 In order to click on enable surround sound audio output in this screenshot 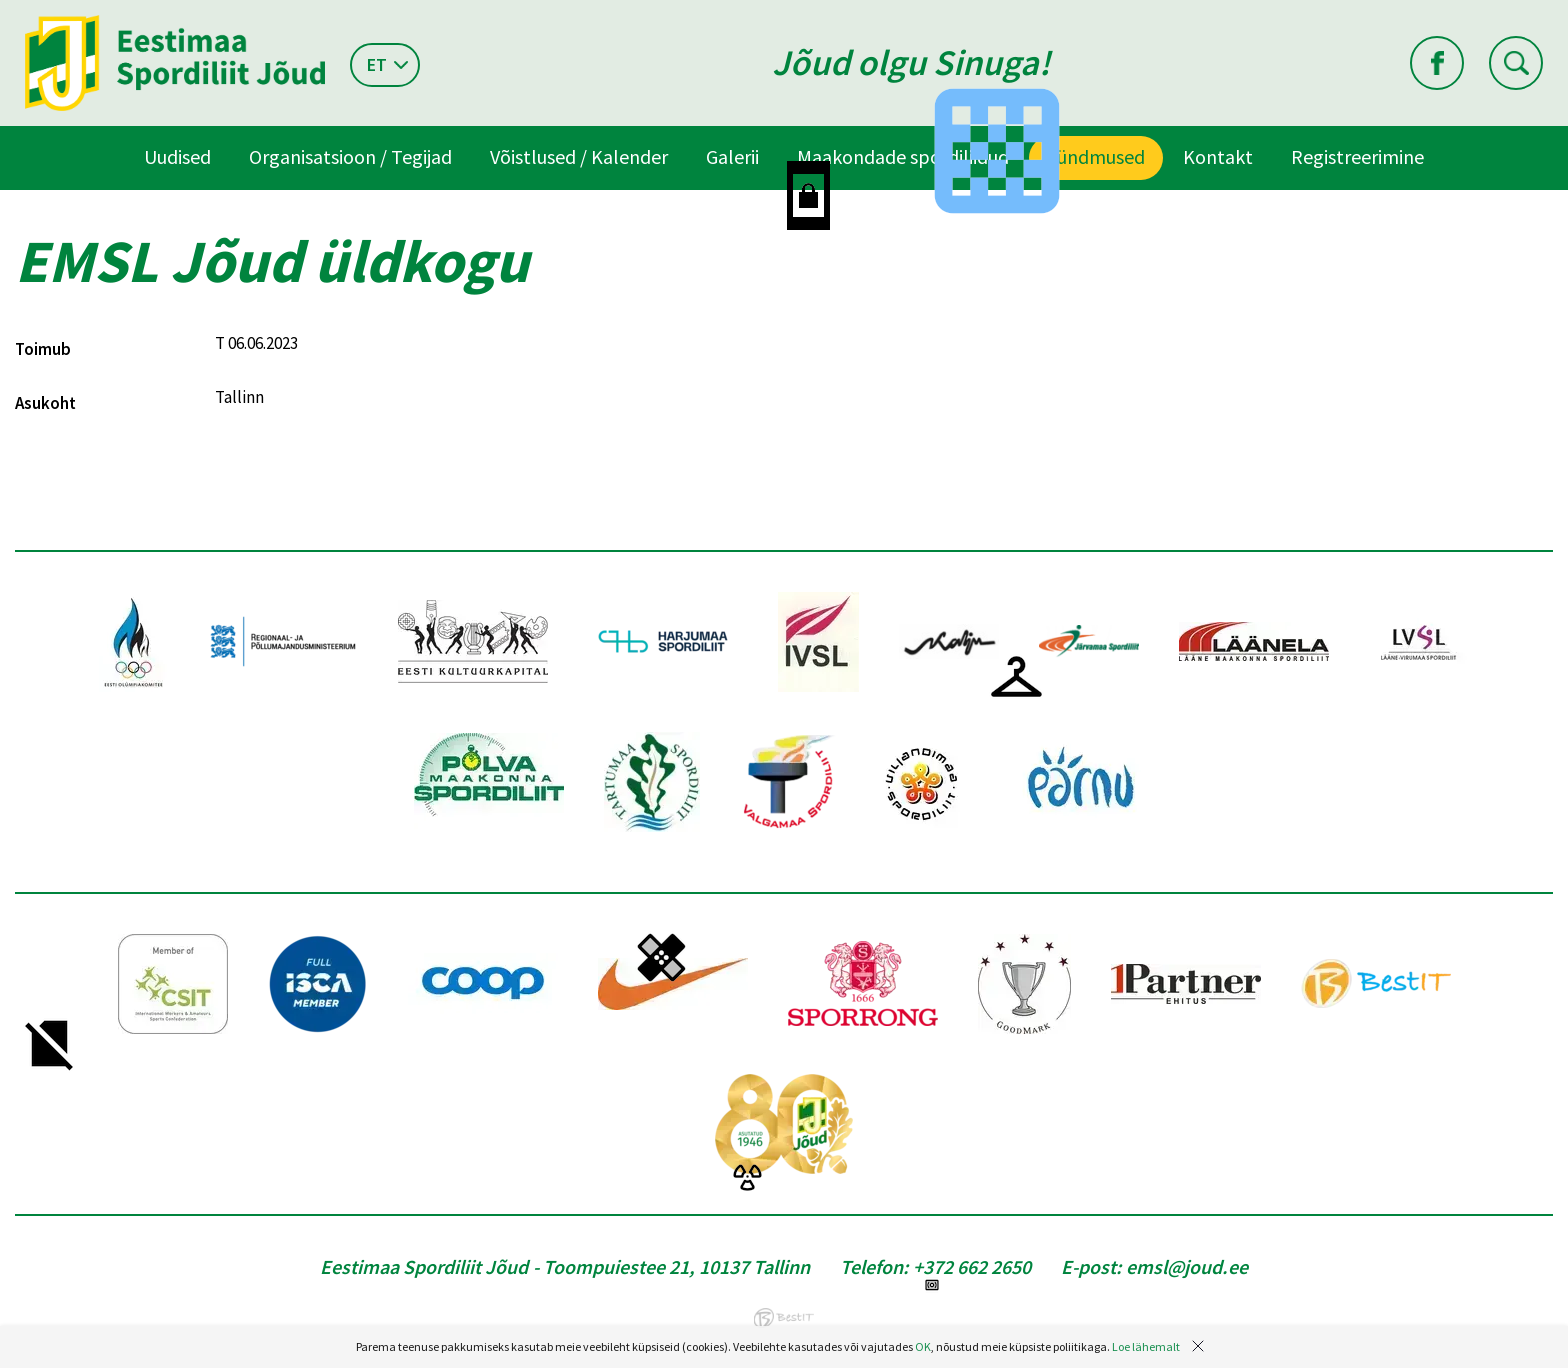, I will do `click(932, 1285)`.